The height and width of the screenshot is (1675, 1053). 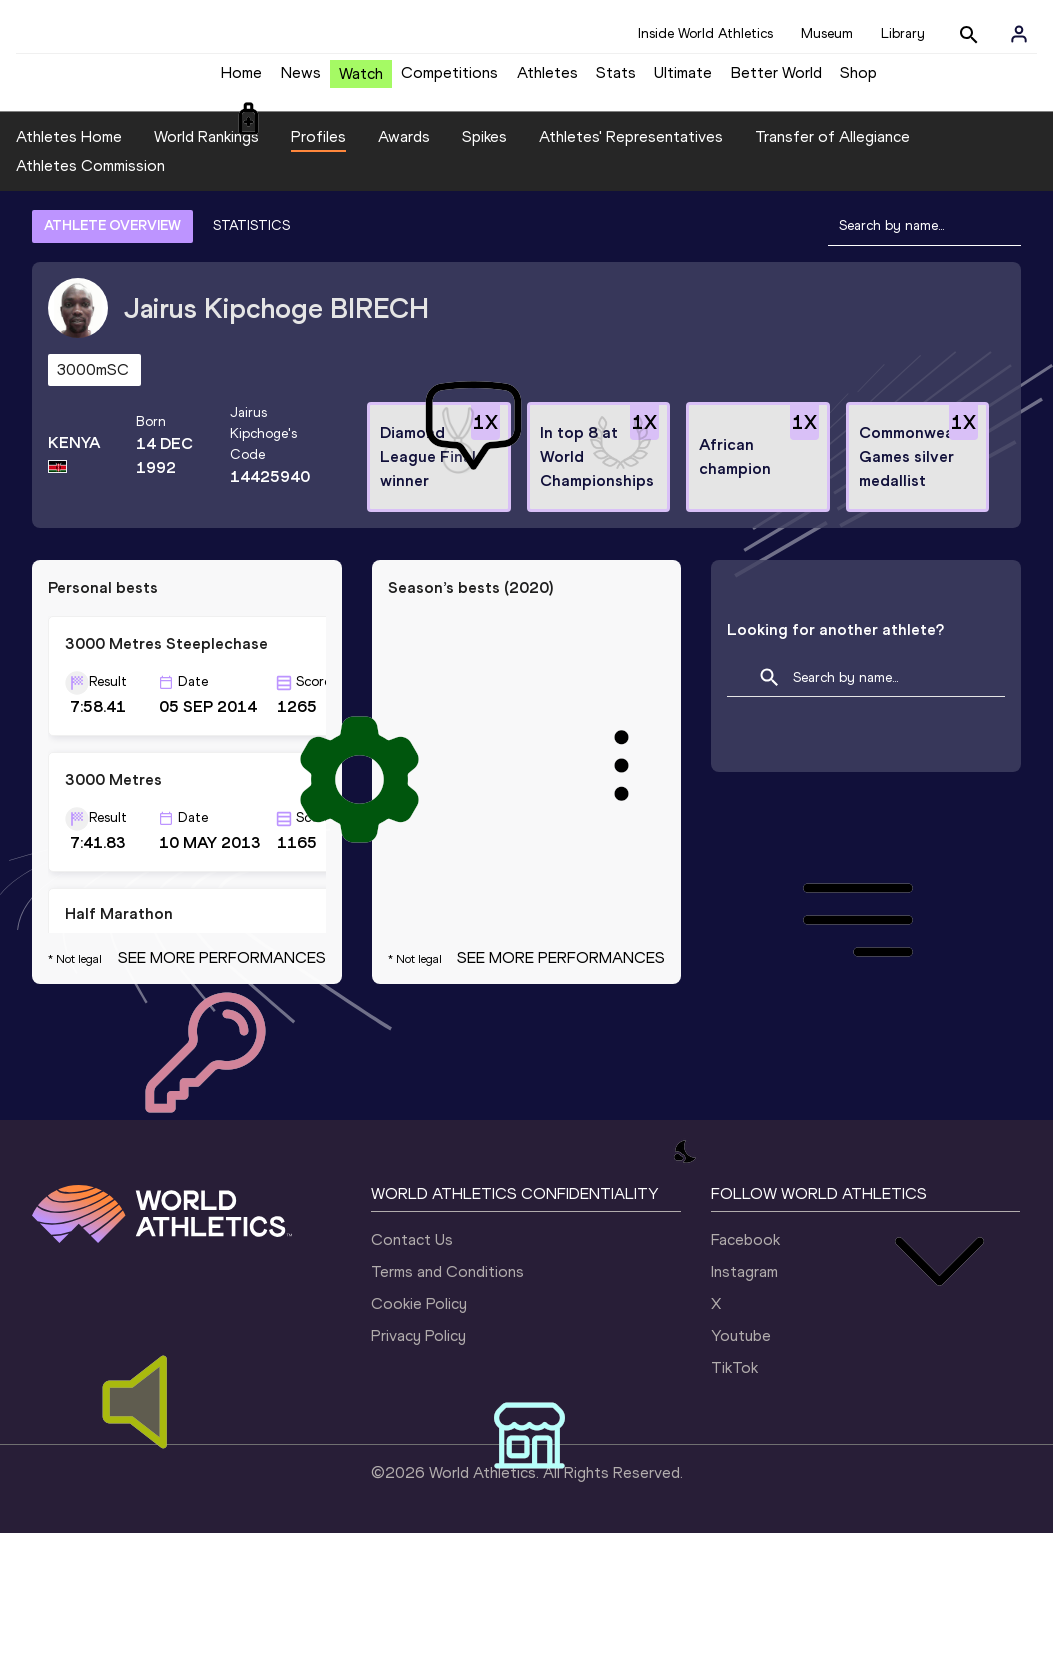 I want to click on access medication or health information, so click(x=248, y=118).